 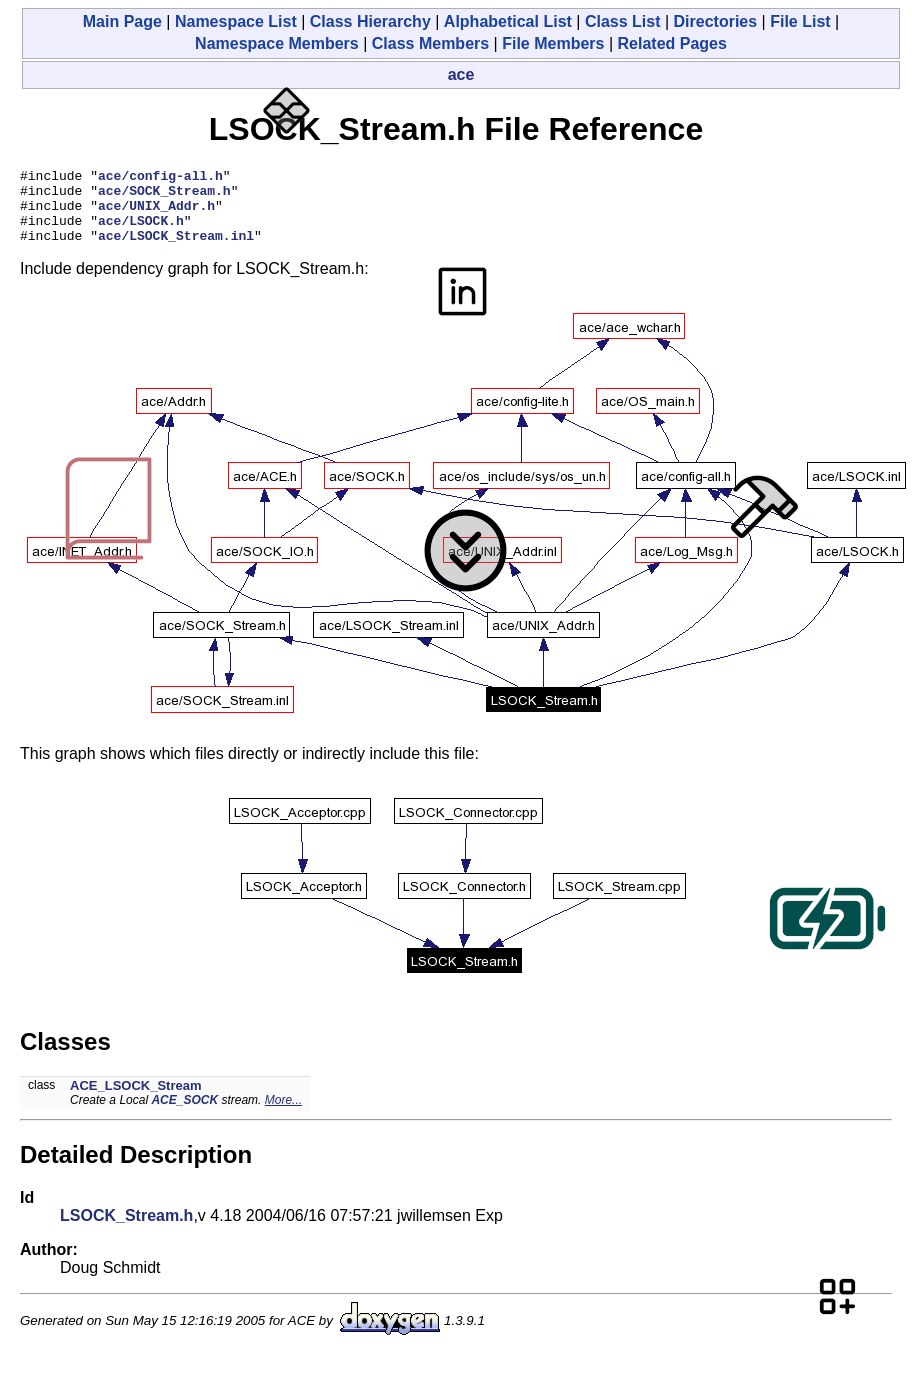 I want to click on indicates device is currently charging, so click(x=827, y=918).